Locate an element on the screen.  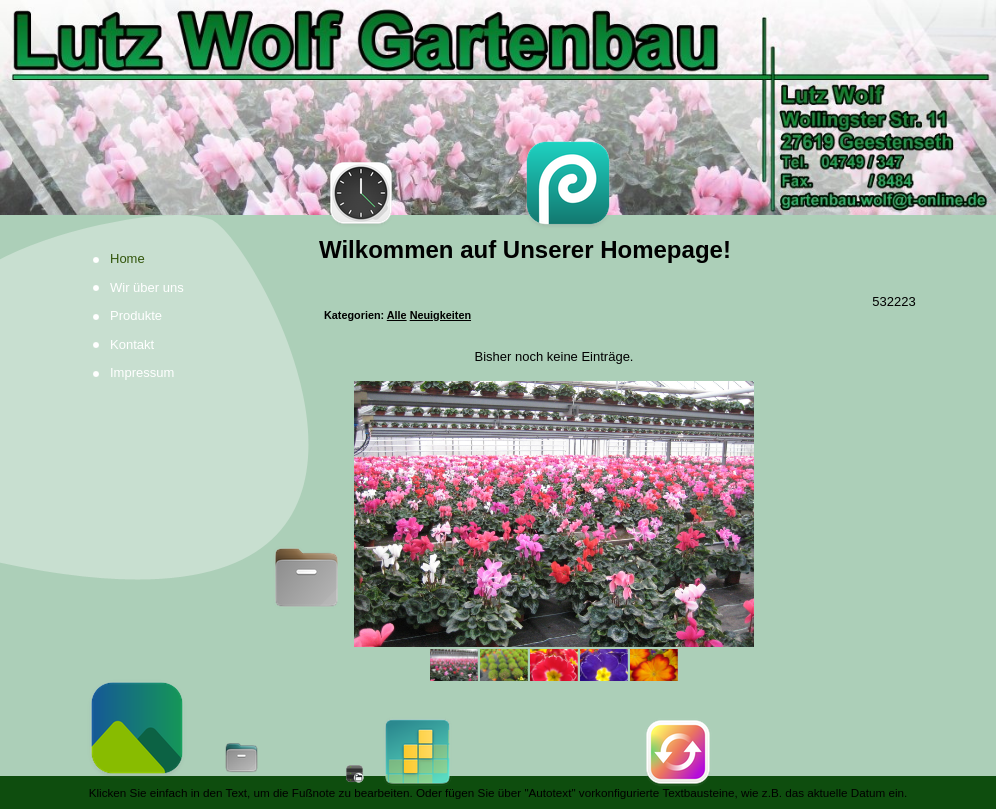
open the file manager application is located at coordinates (241, 757).